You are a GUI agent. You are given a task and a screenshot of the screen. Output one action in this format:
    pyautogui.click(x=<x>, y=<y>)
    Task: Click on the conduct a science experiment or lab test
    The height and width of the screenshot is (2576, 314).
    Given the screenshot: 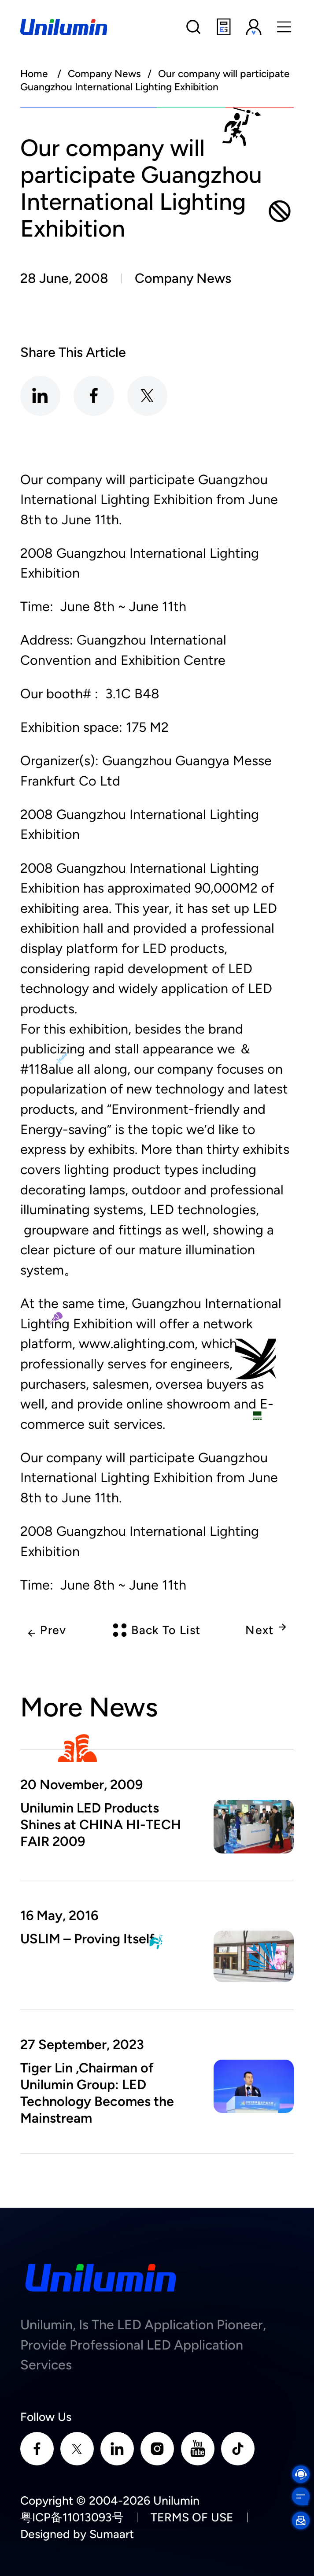 What is the action you would take?
    pyautogui.click(x=156, y=1942)
    